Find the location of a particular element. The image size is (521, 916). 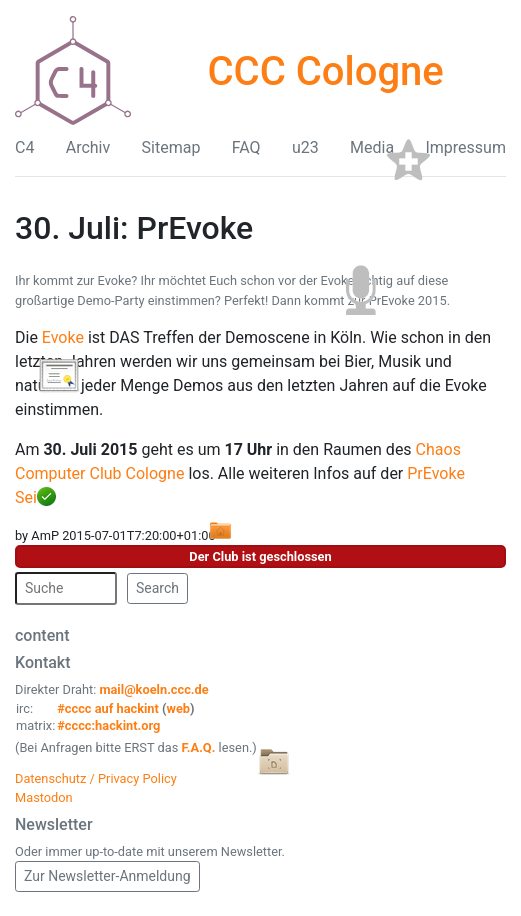

indicates a certificate or credential file is located at coordinates (59, 376).